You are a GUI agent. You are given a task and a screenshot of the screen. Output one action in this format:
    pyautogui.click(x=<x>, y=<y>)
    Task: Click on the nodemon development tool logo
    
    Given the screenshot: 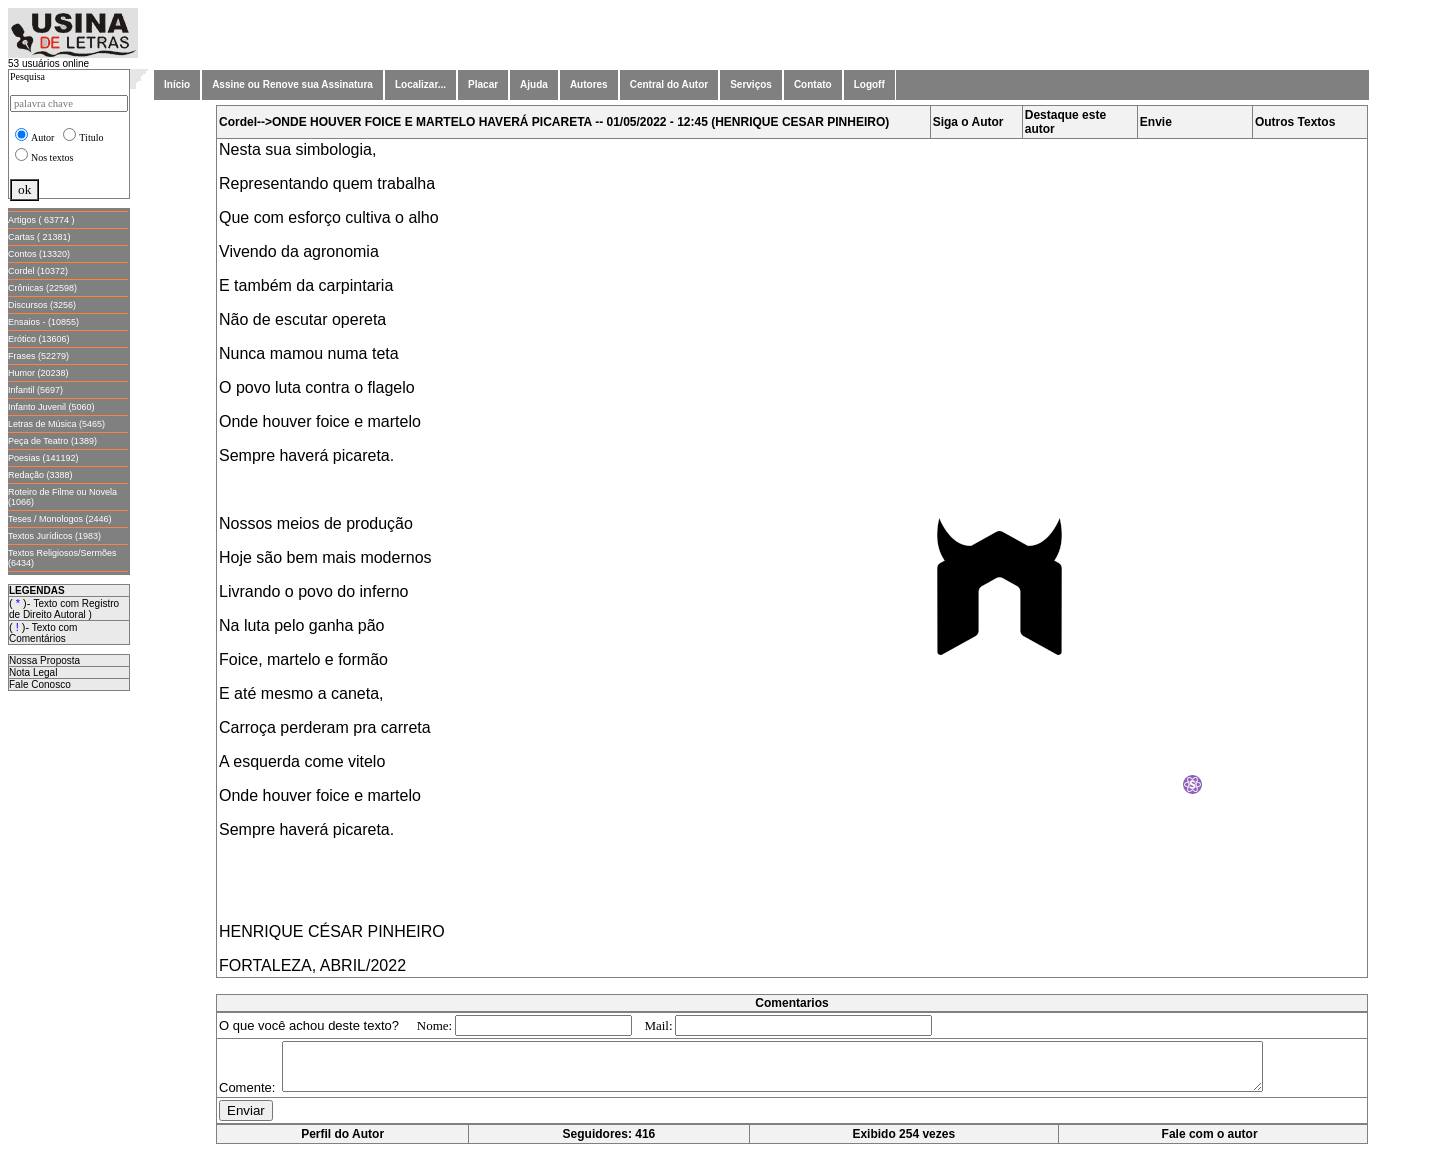 What is the action you would take?
    pyautogui.click(x=999, y=586)
    